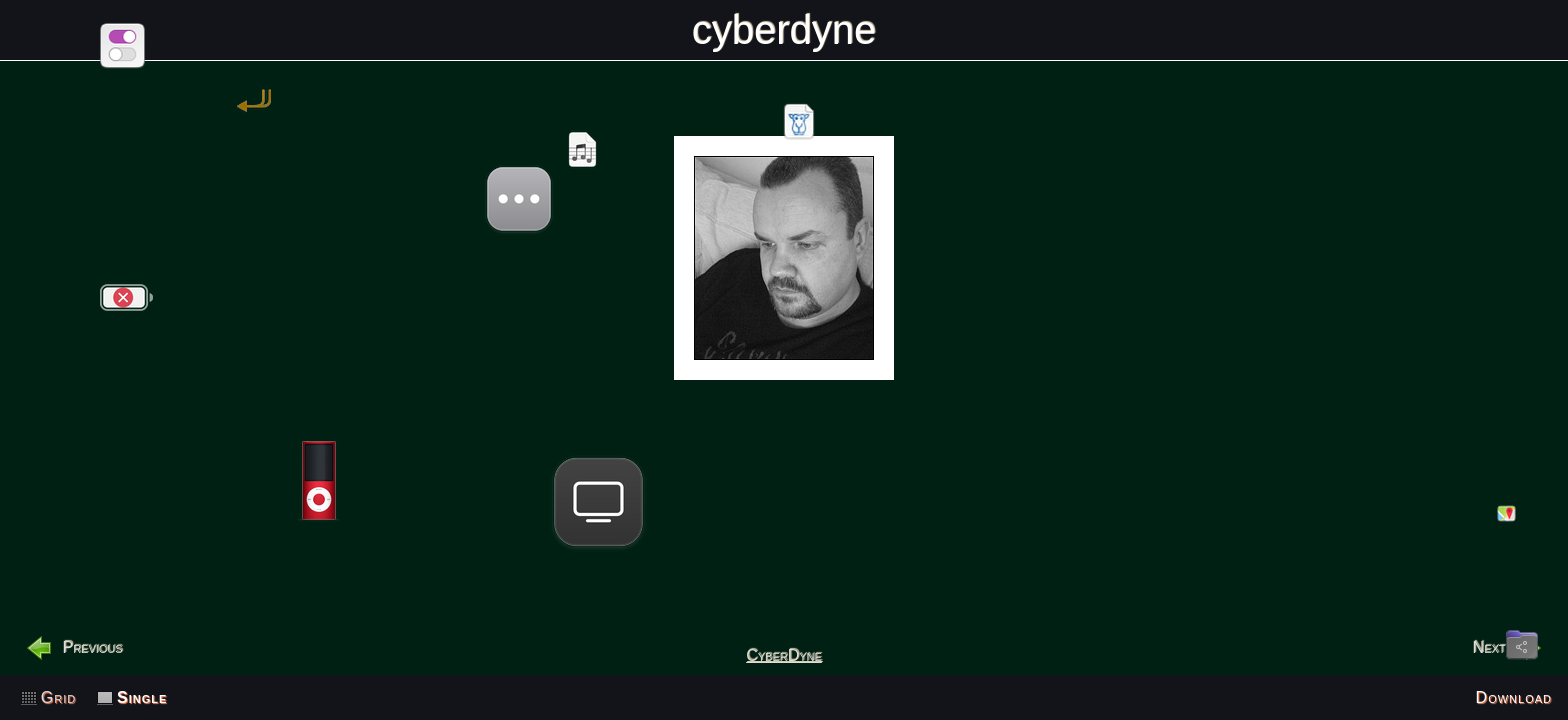 This screenshot has width=1568, height=720. I want to click on open gnome maps application, so click(1506, 513).